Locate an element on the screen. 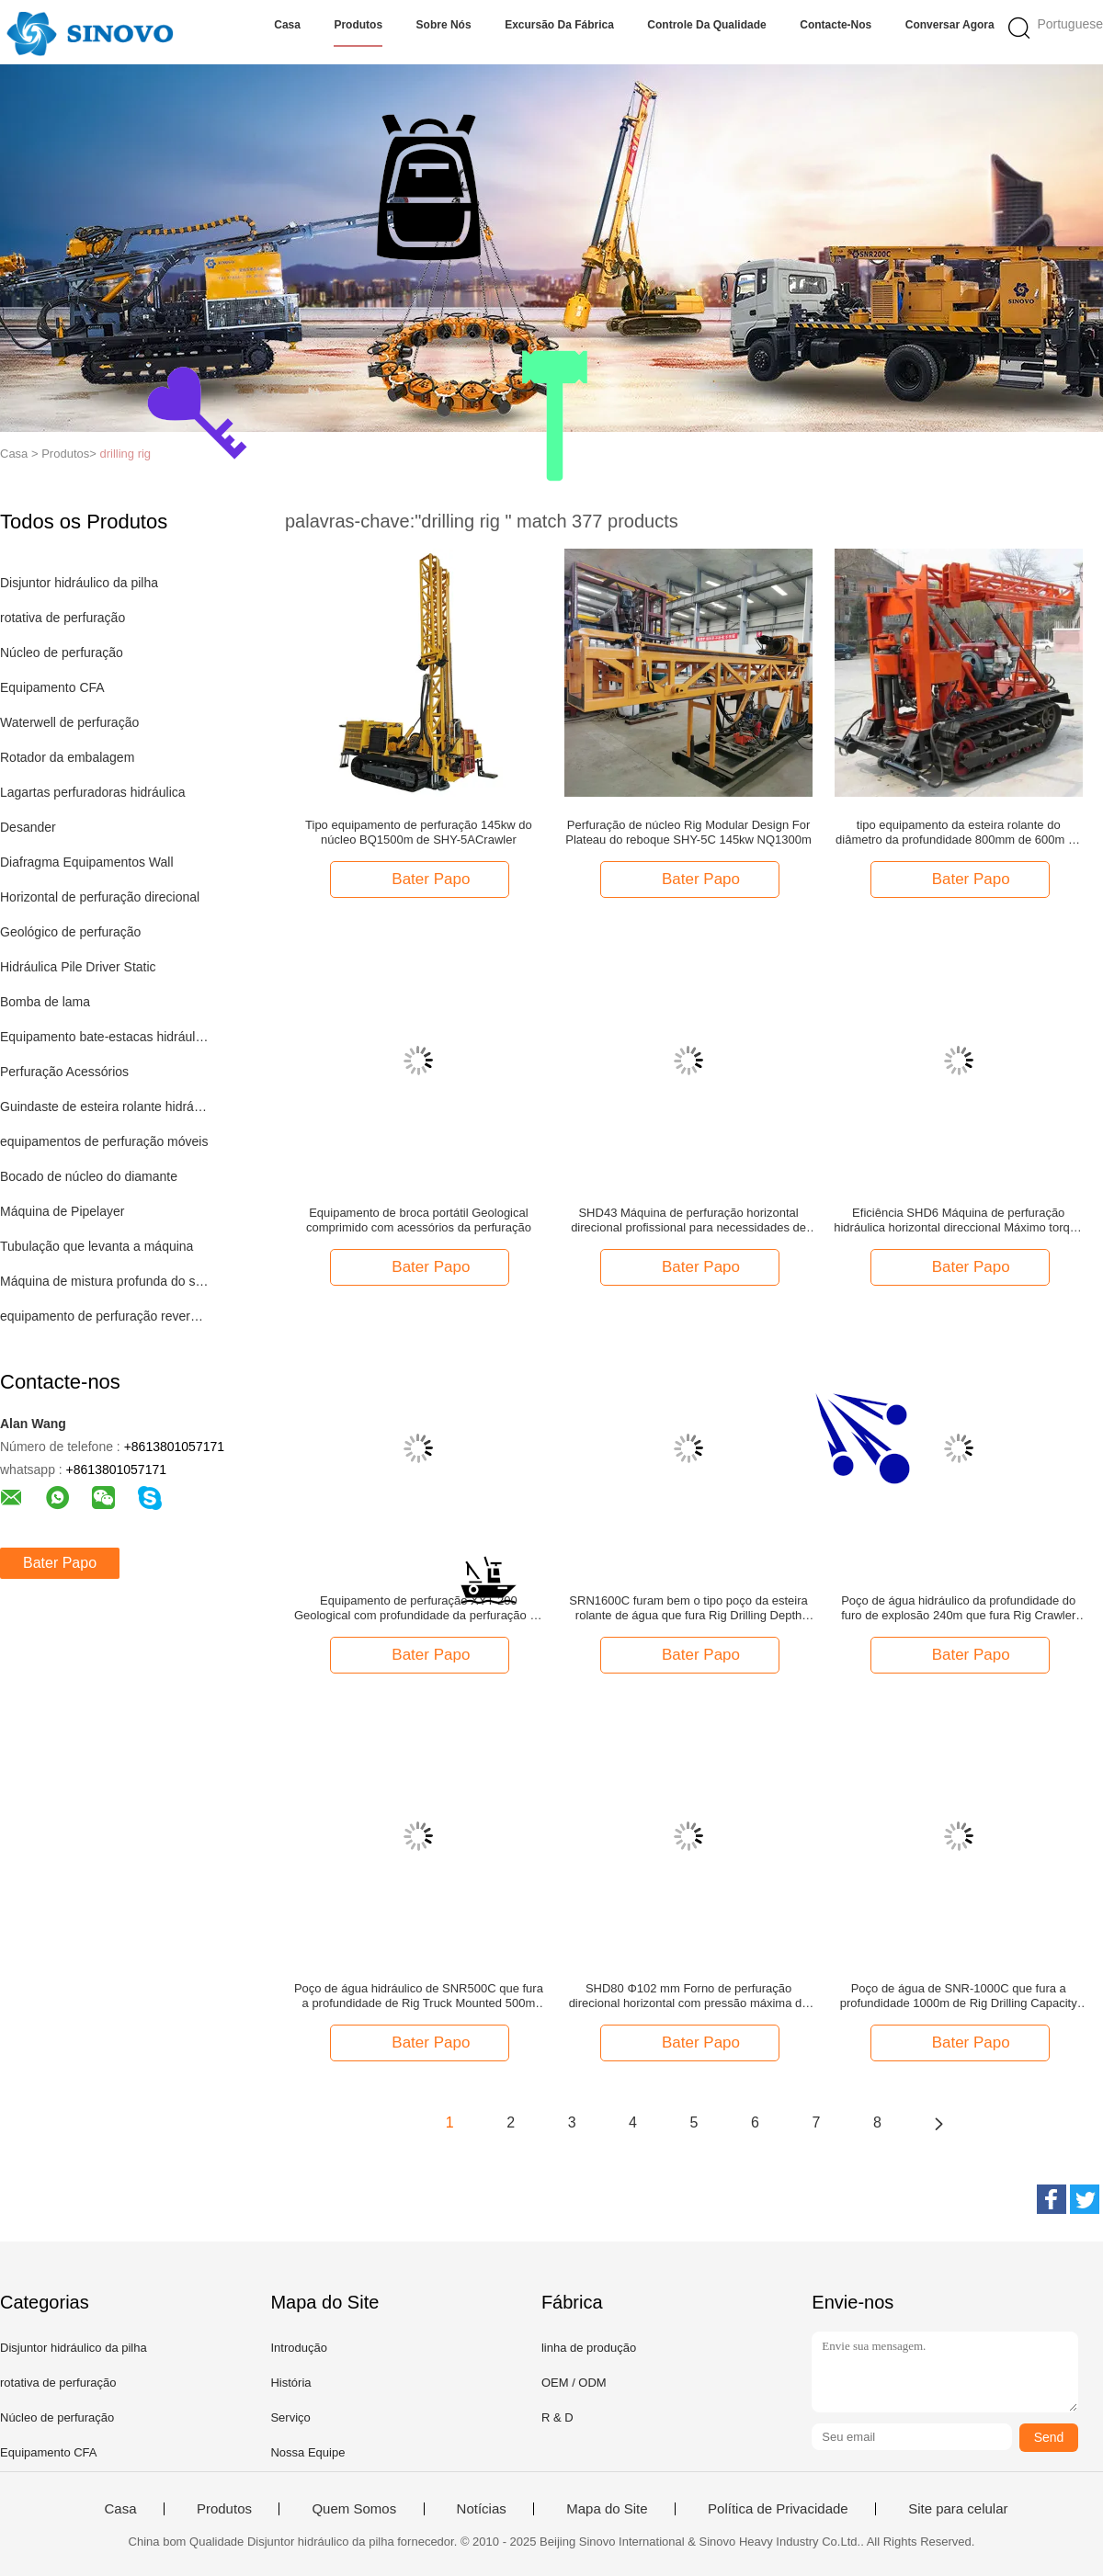 This screenshot has width=1103, height=2576. unlock romantic or relationship-themed content is located at coordinates (197, 413).